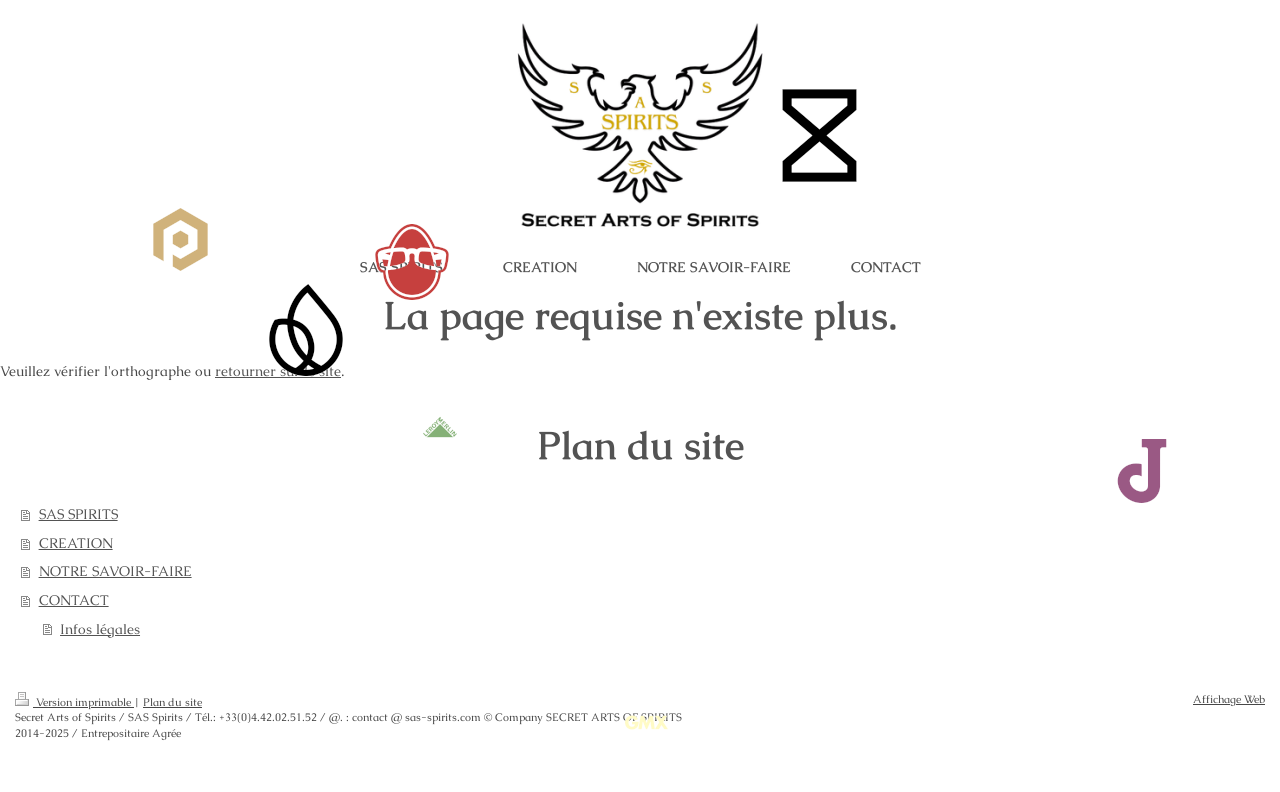  Describe the element at coordinates (646, 722) in the screenshot. I see `open GMX email service` at that location.